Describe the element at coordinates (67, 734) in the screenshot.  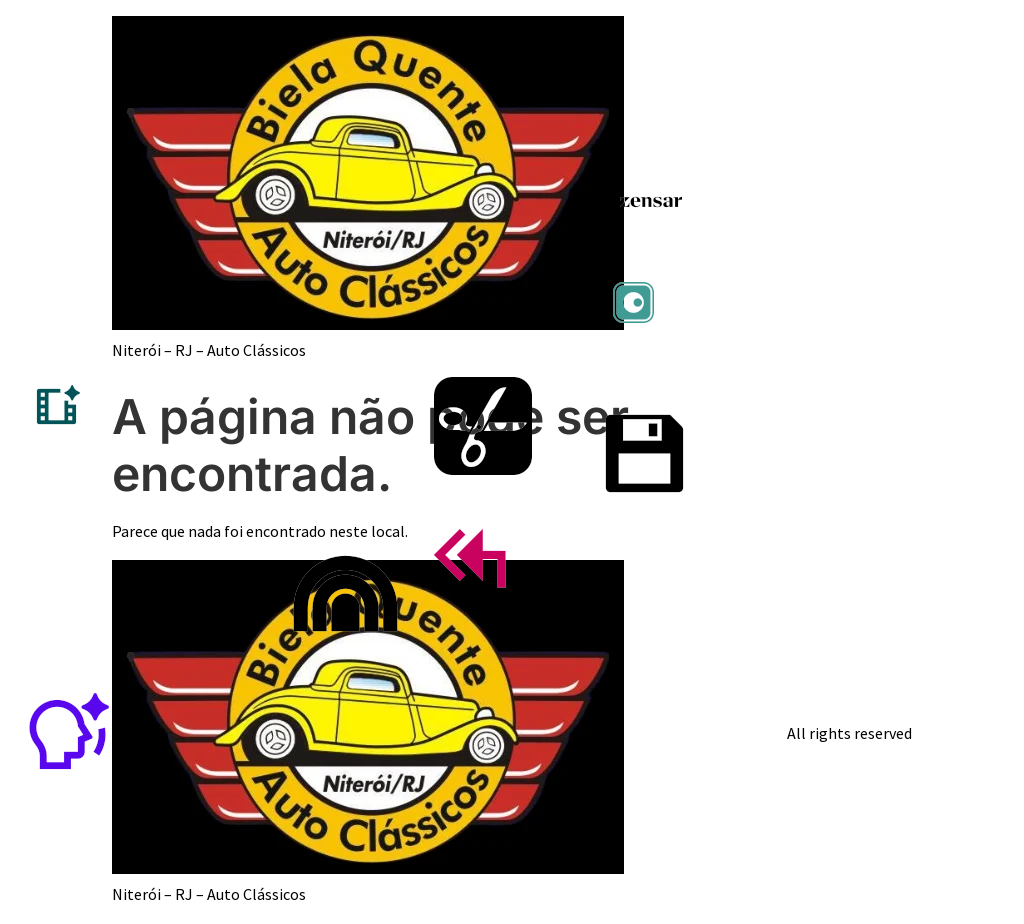
I see `access speak ai voice assistant` at that location.